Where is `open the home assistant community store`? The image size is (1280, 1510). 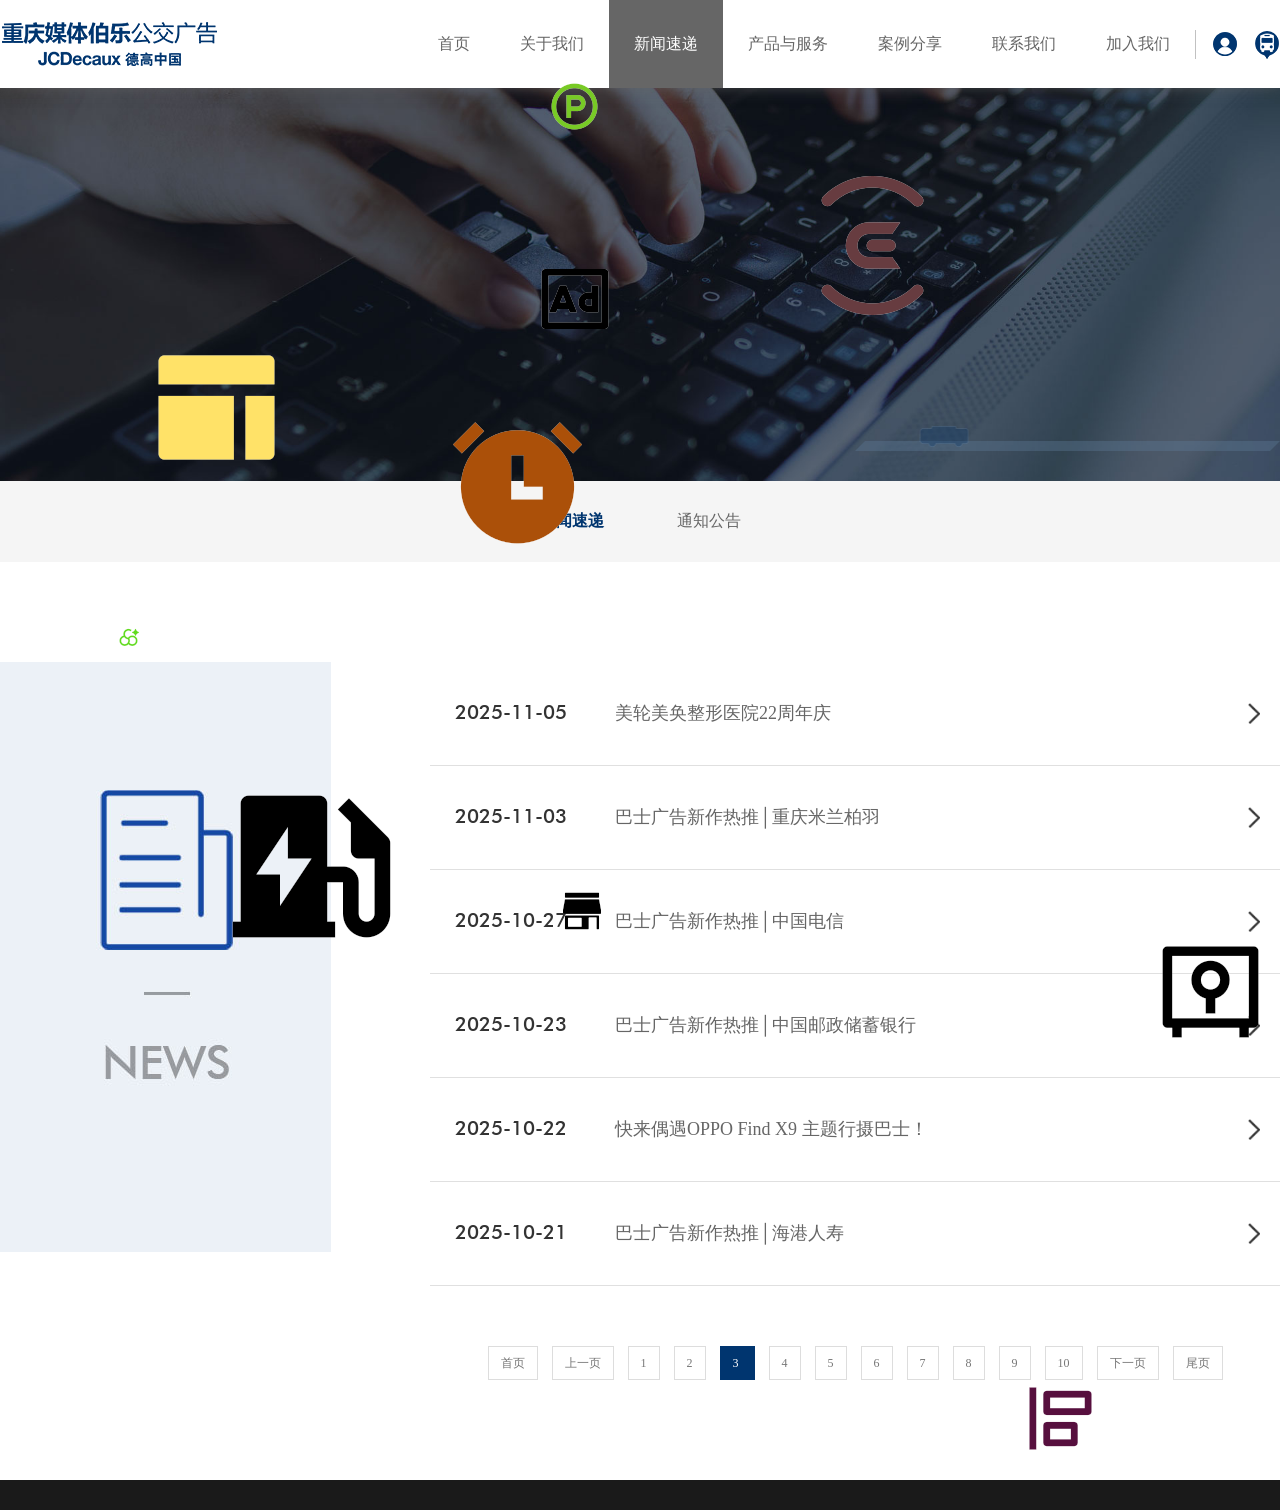 open the home assistant community store is located at coordinates (582, 911).